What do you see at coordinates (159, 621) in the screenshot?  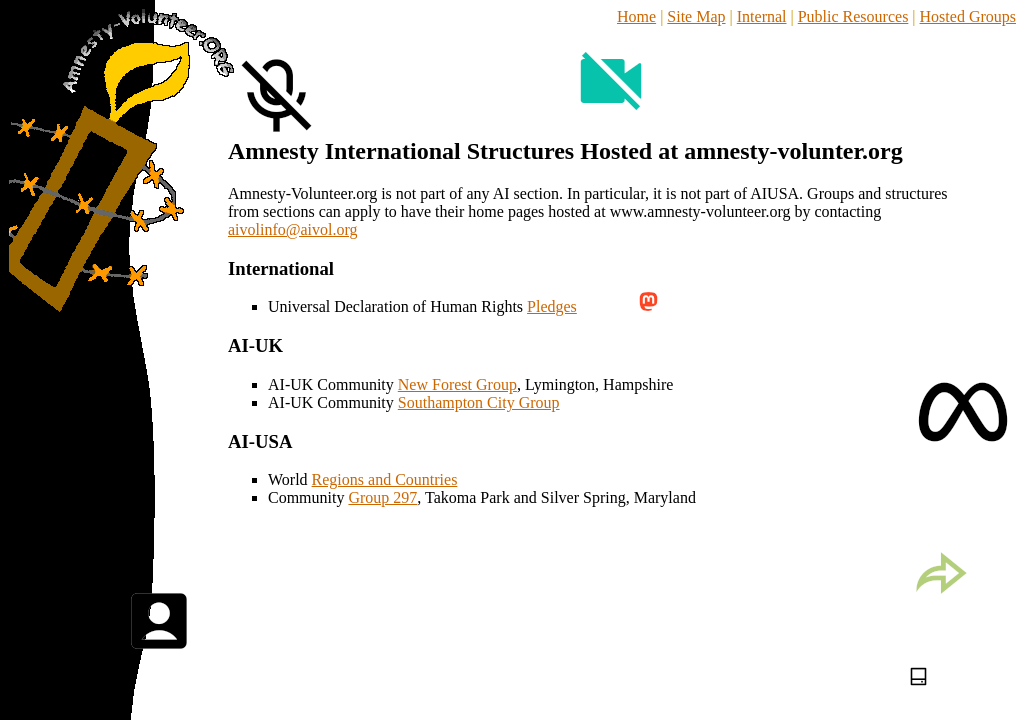 I see `view your account profile` at bounding box center [159, 621].